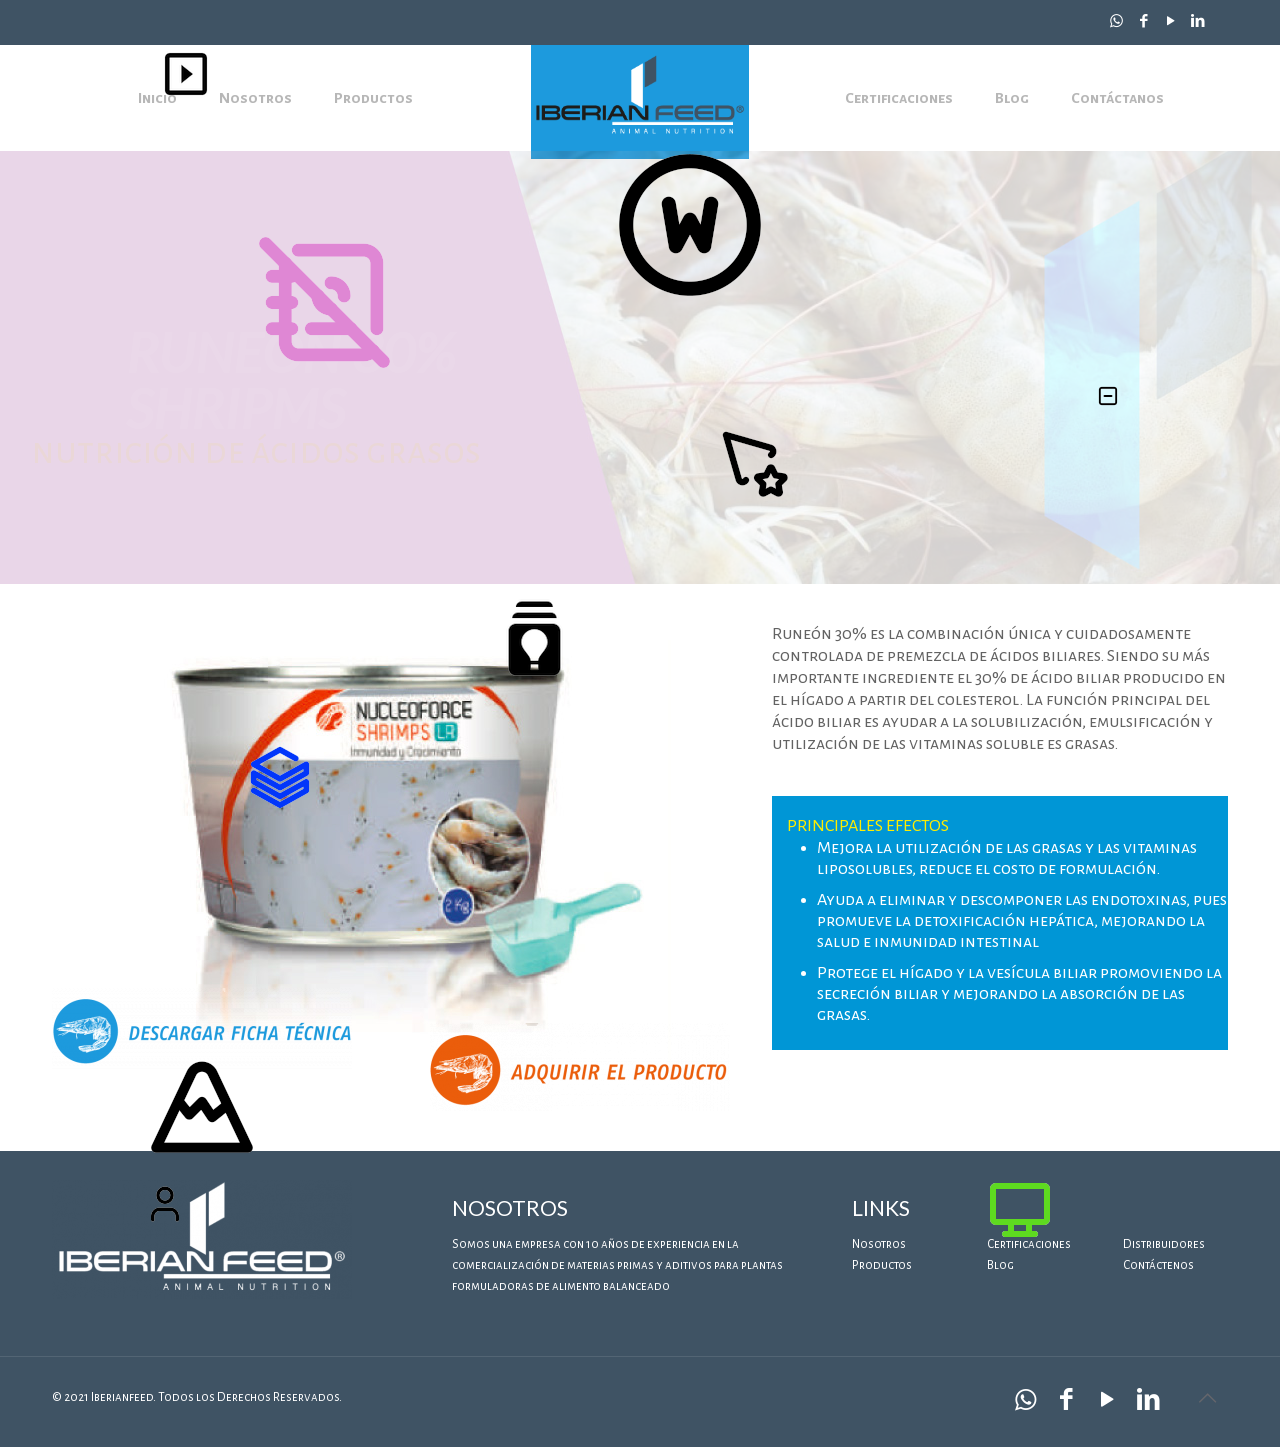  What do you see at coordinates (186, 74) in the screenshot?
I see `start a slideshow presentation` at bounding box center [186, 74].